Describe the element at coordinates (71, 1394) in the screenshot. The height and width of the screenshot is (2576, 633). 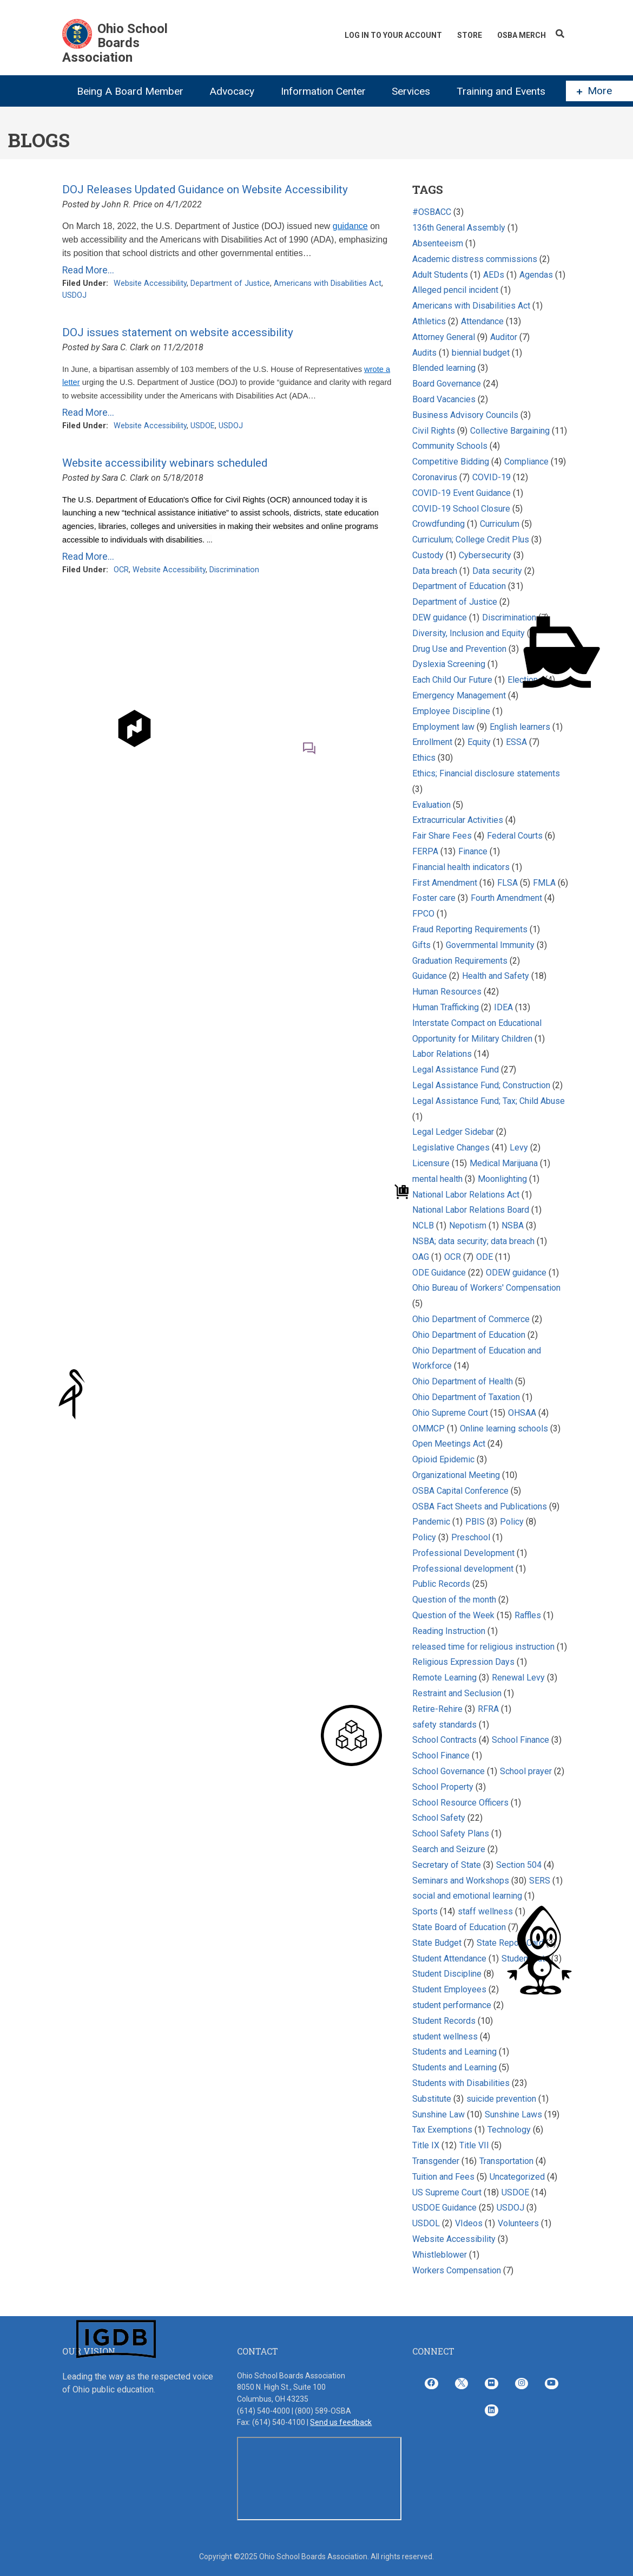
I see `minio object storage service logo` at that location.